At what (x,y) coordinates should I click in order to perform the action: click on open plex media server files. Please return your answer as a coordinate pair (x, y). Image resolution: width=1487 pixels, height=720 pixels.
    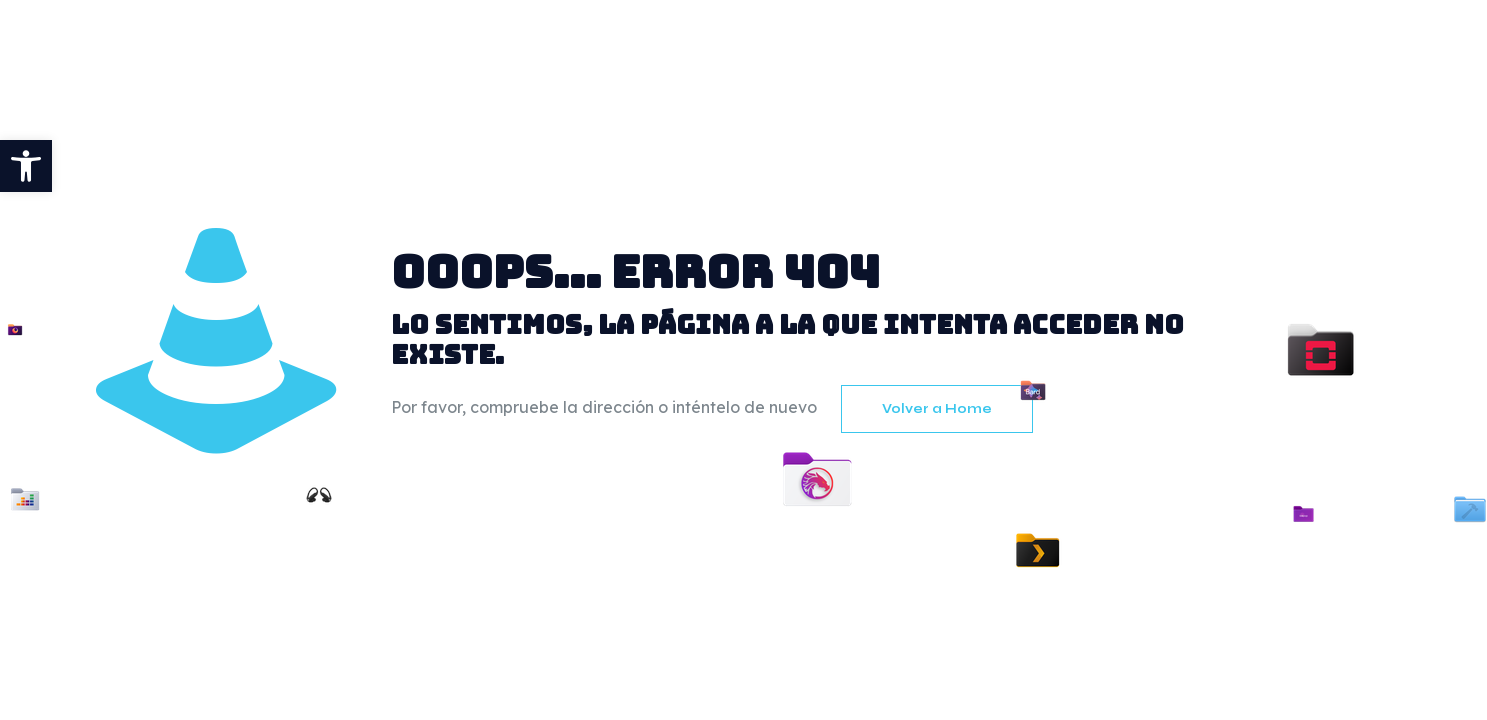
    Looking at the image, I should click on (1037, 551).